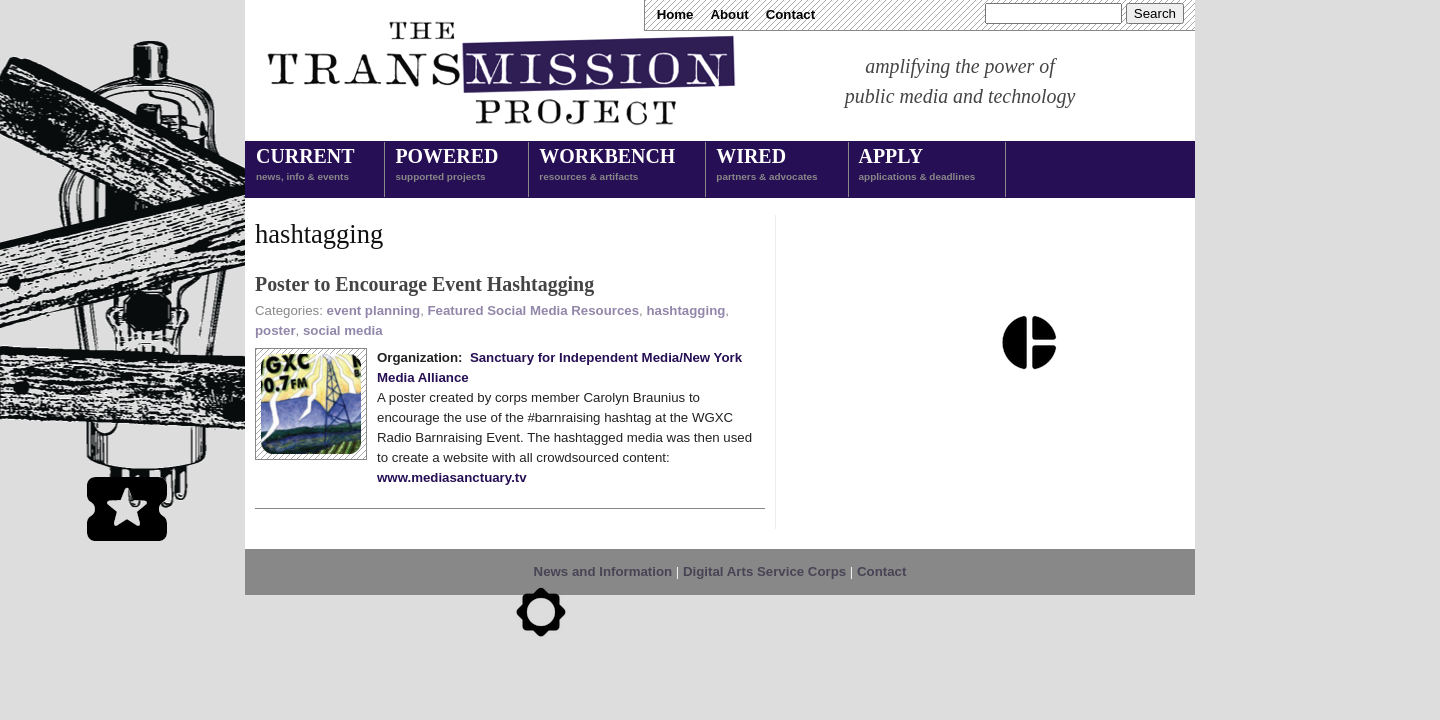 This screenshot has width=1440, height=720. What do you see at coordinates (541, 612) in the screenshot?
I see `reduce screen brightness` at bounding box center [541, 612].